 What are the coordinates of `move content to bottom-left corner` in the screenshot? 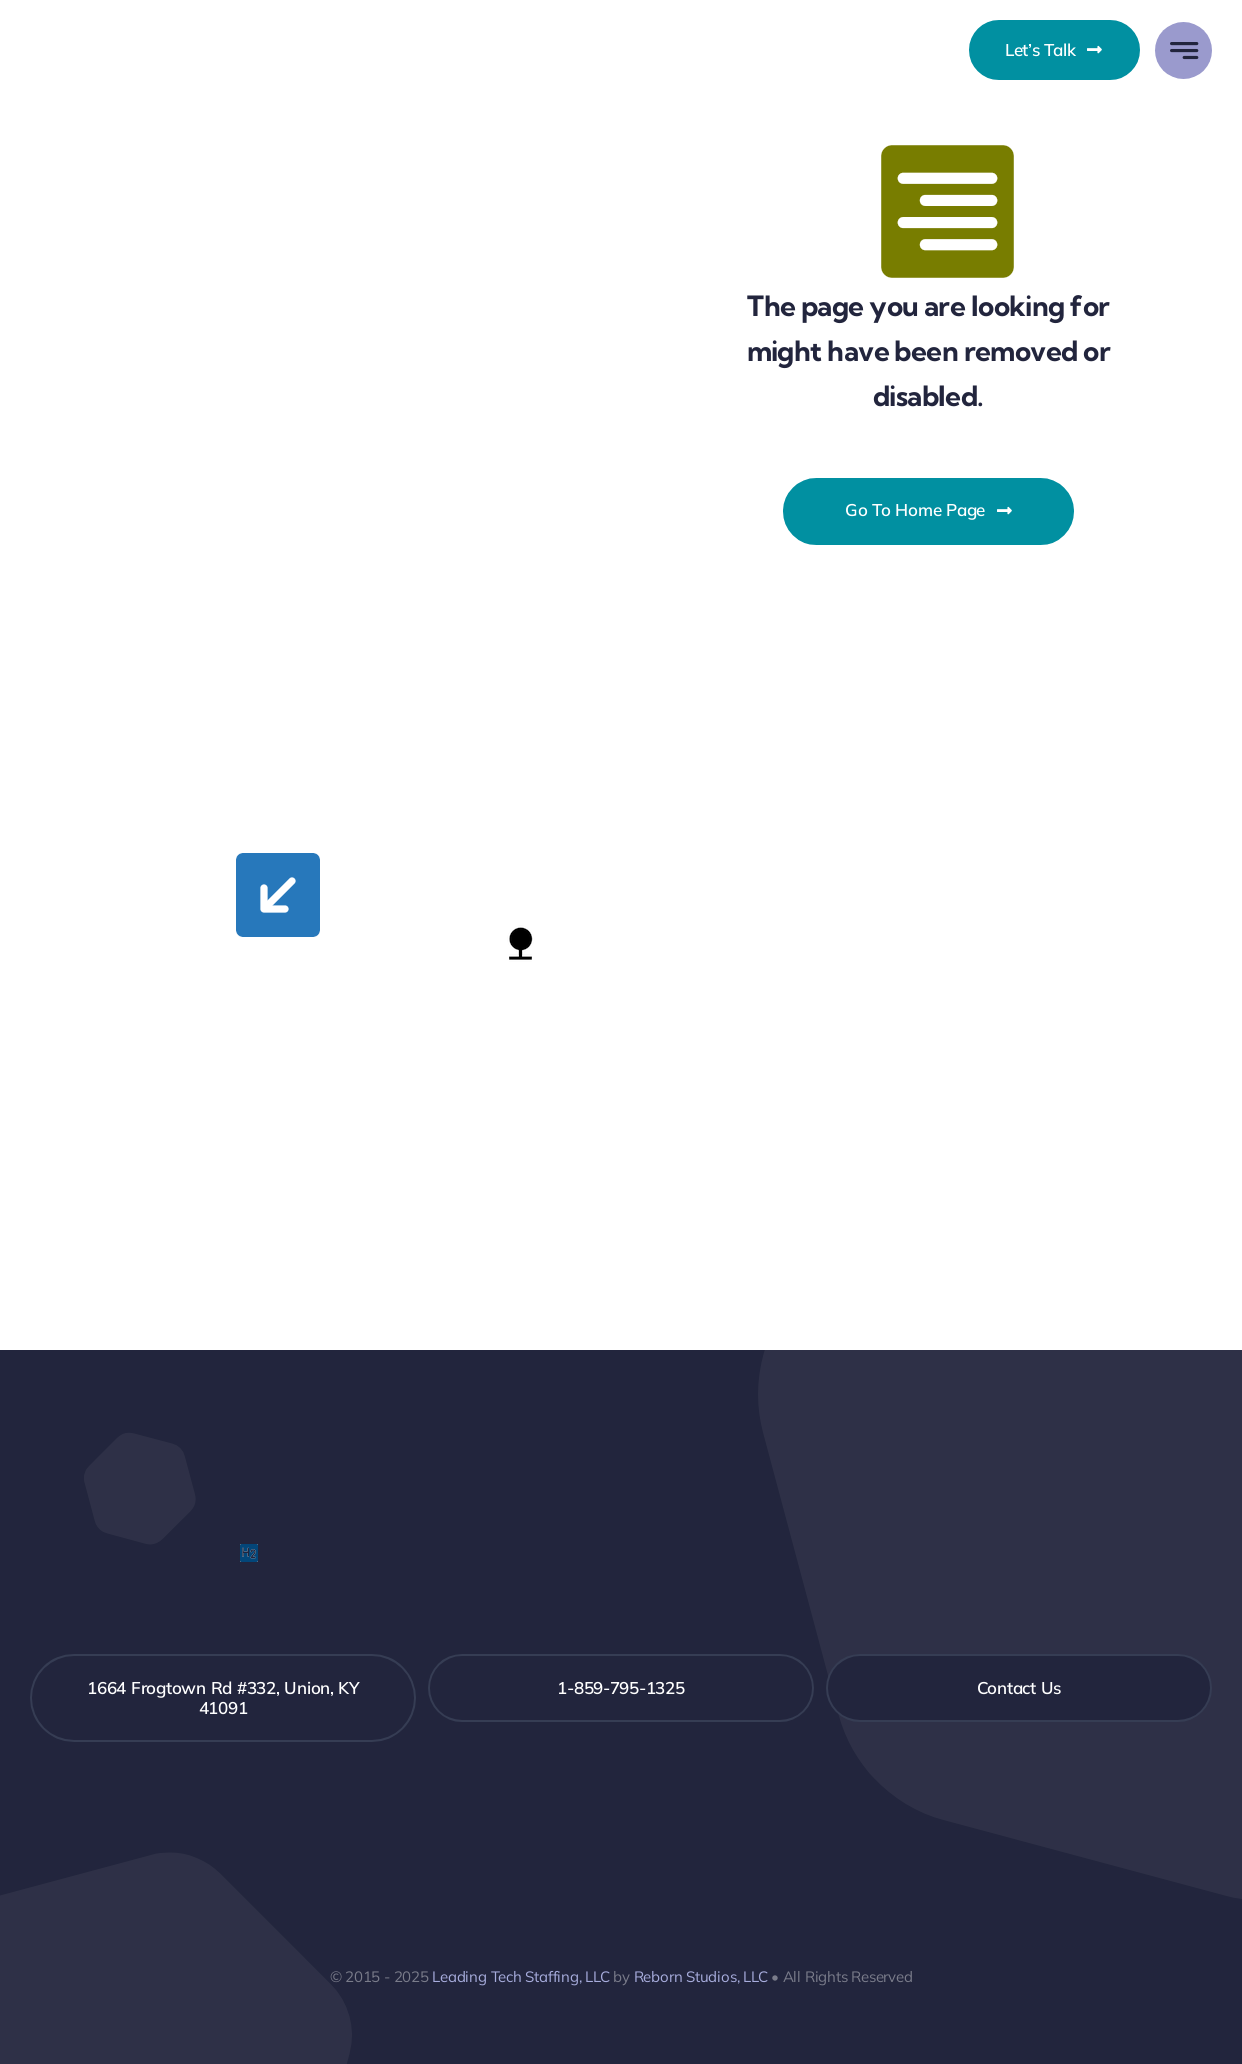 It's located at (278, 895).